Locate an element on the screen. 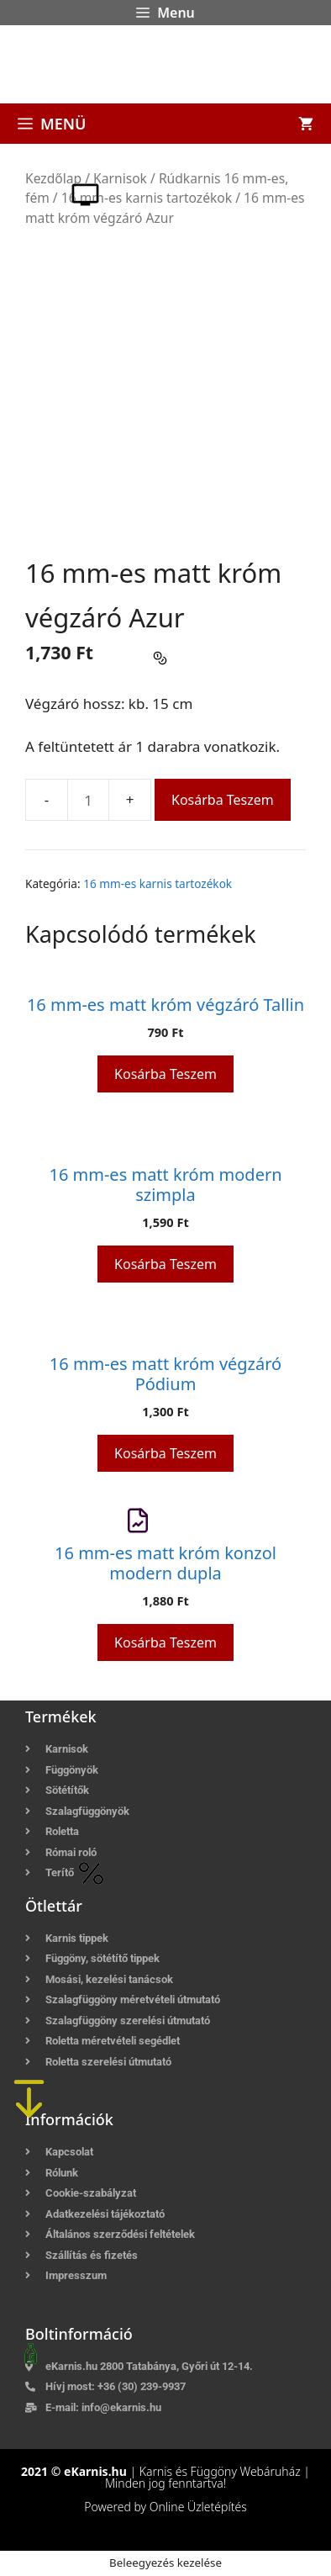  view report or analytics document is located at coordinates (138, 1521).